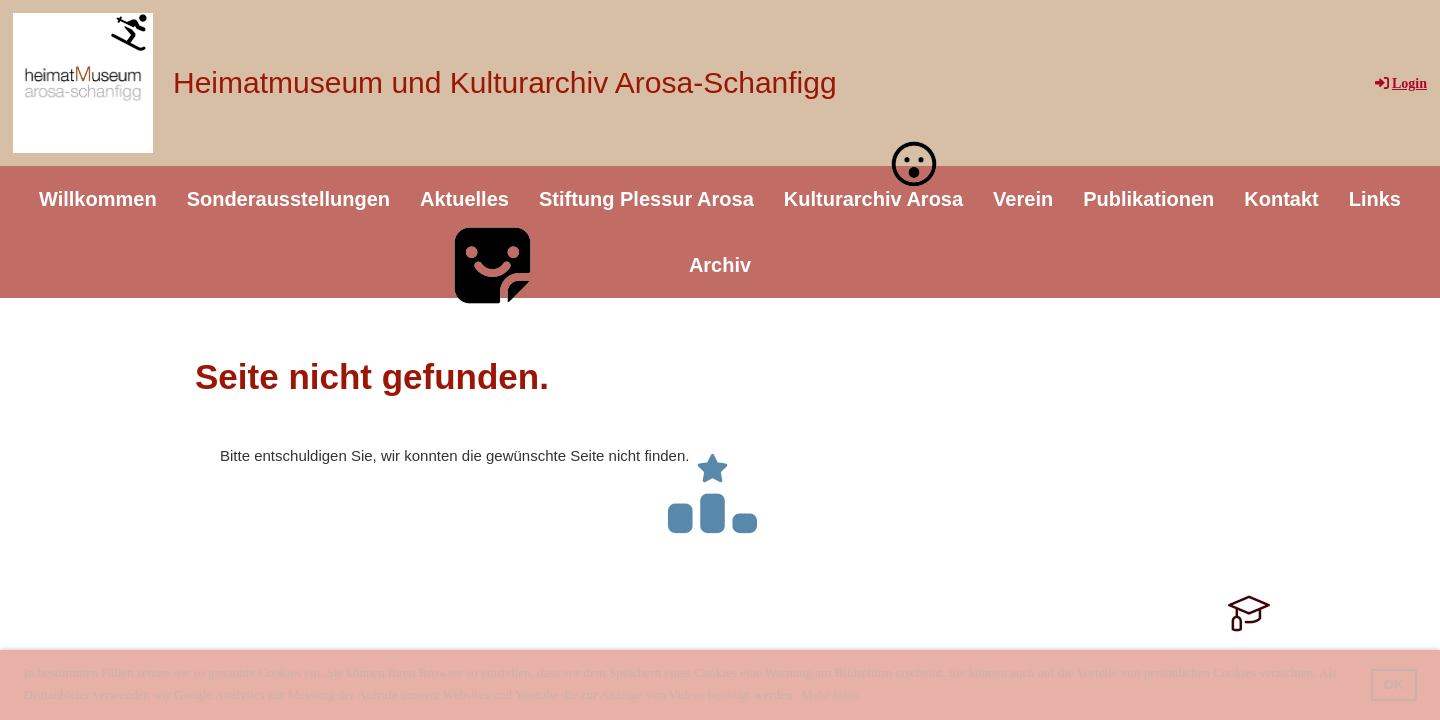  I want to click on access educational resources or tutorials, so click(1249, 613).